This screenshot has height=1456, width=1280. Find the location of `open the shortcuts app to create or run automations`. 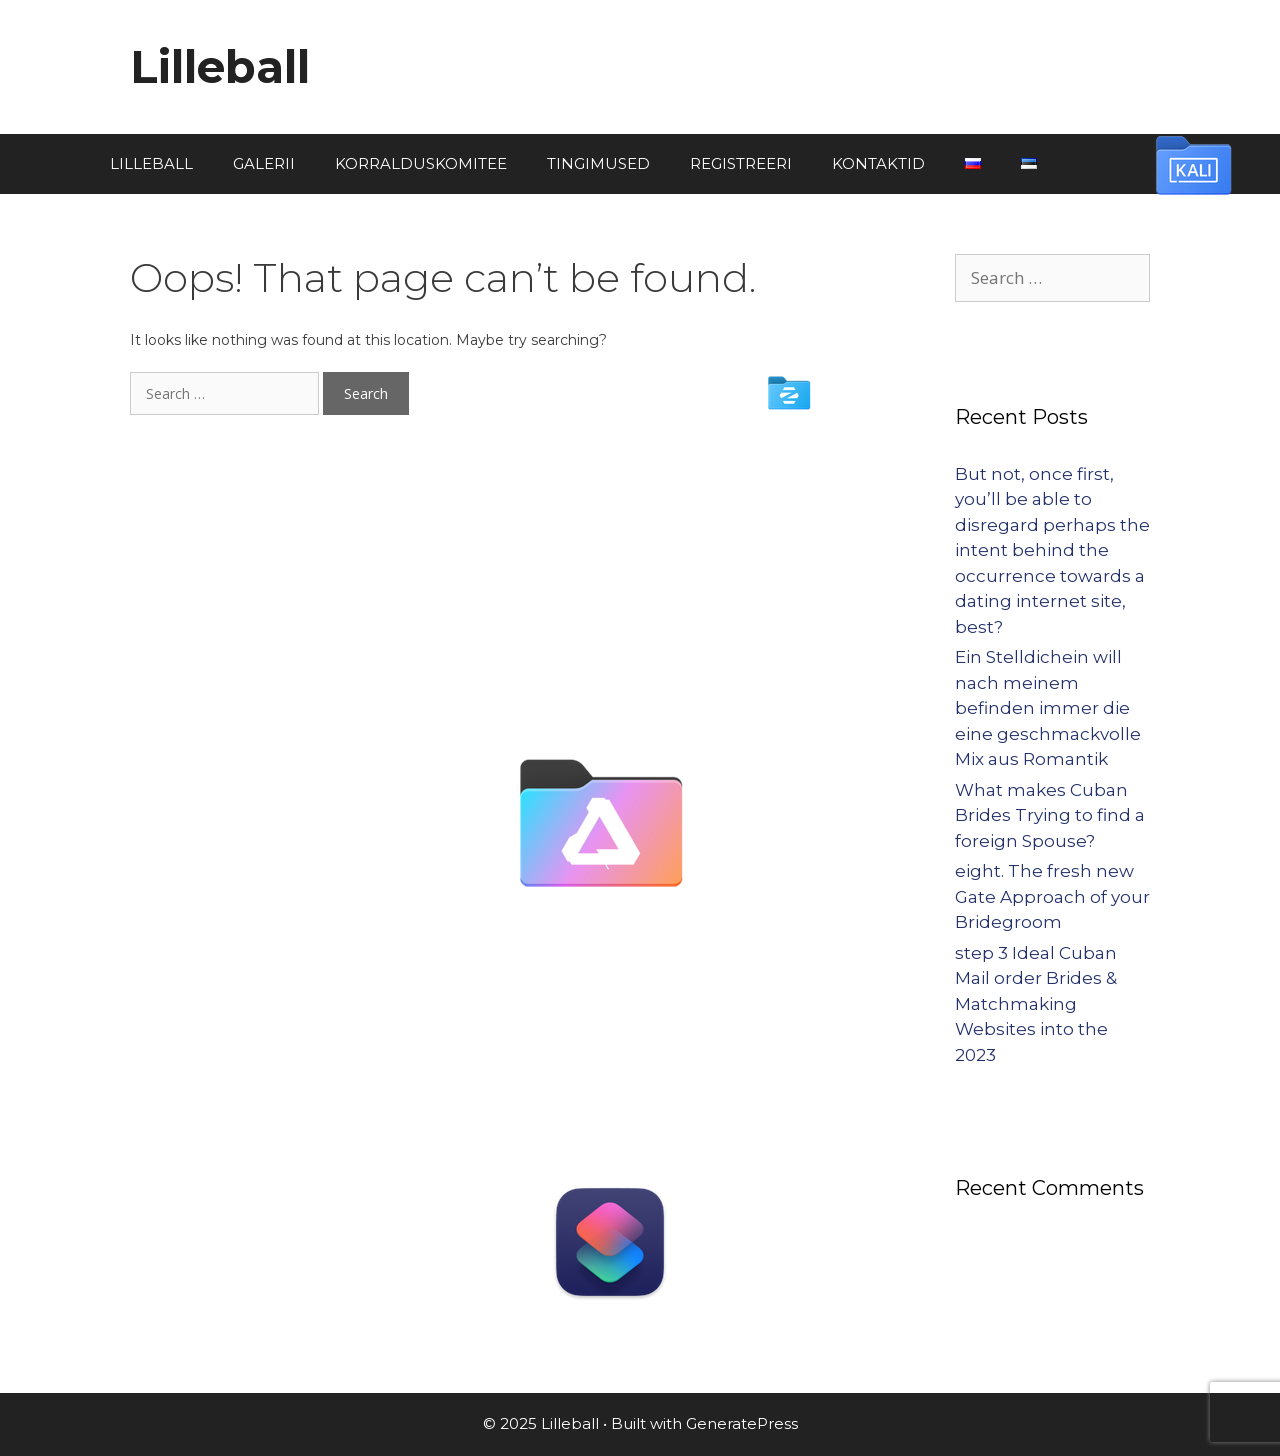

open the shortcuts app to create or run automations is located at coordinates (610, 1242).